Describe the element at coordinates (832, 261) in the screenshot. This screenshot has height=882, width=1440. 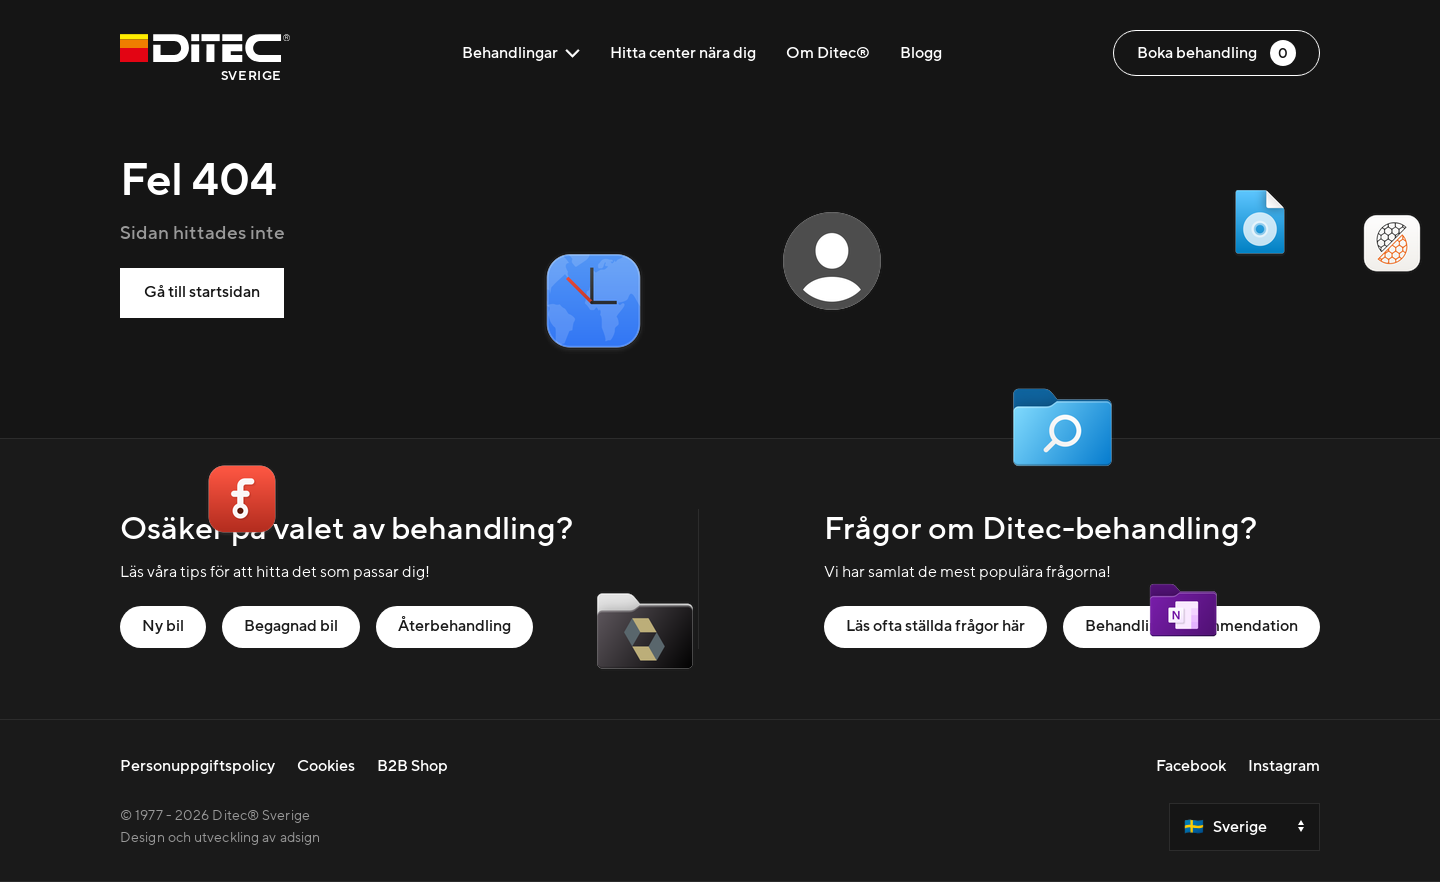
I see `view your user profile` at that location.